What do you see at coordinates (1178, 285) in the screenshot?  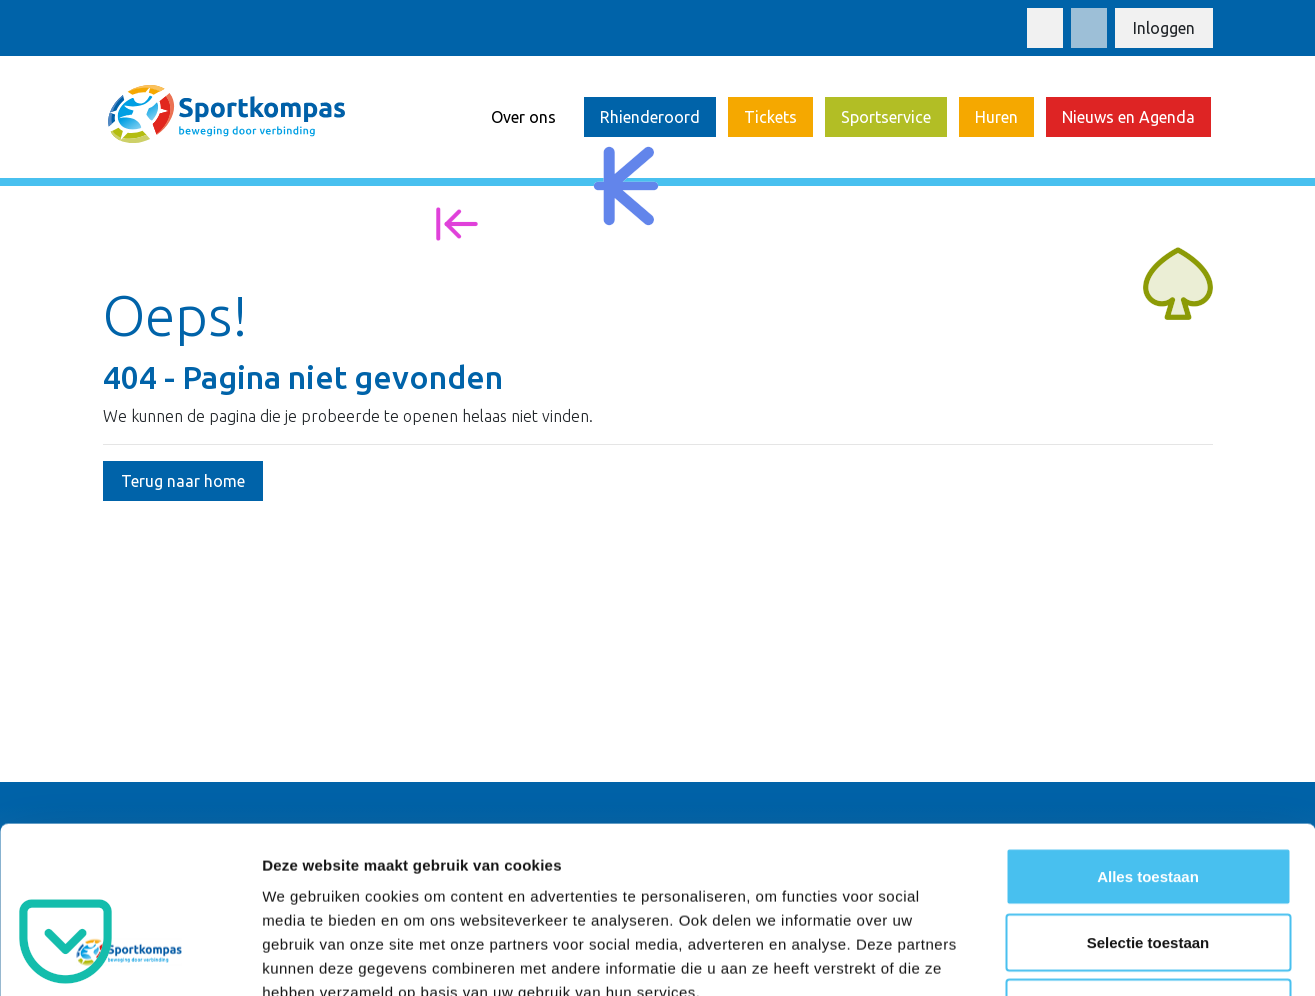 I see `playing cards or card game feature` at bounding box center [1178, 285].